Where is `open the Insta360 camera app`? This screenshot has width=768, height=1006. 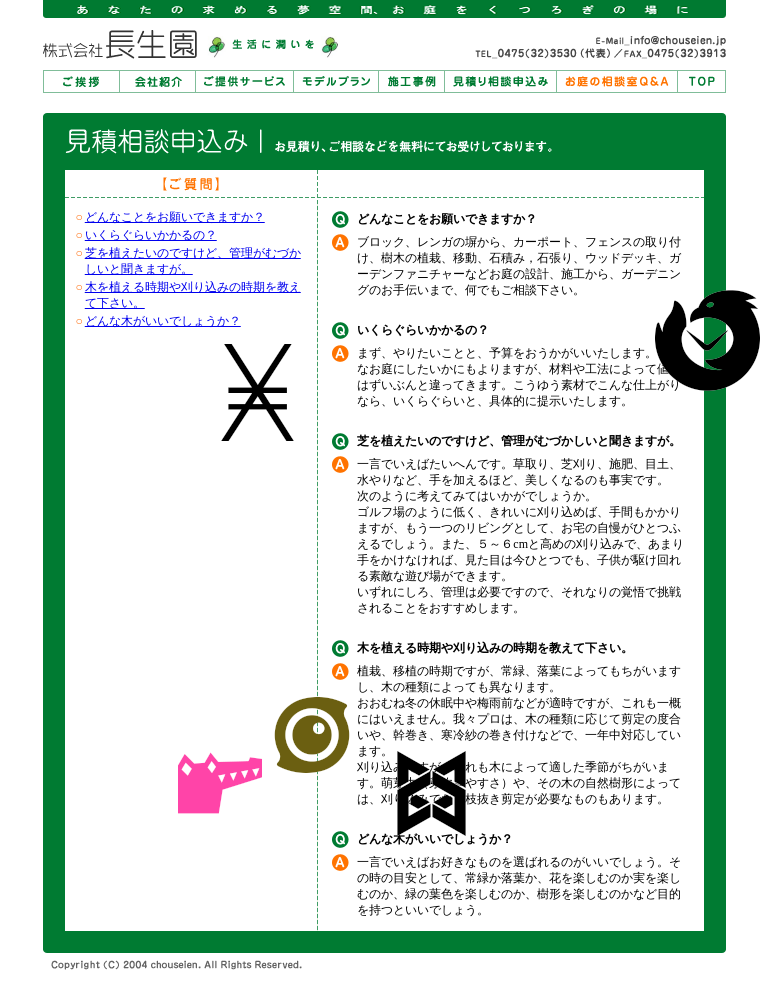
open the Insta360 camera app is located at coordinates (312, 735).